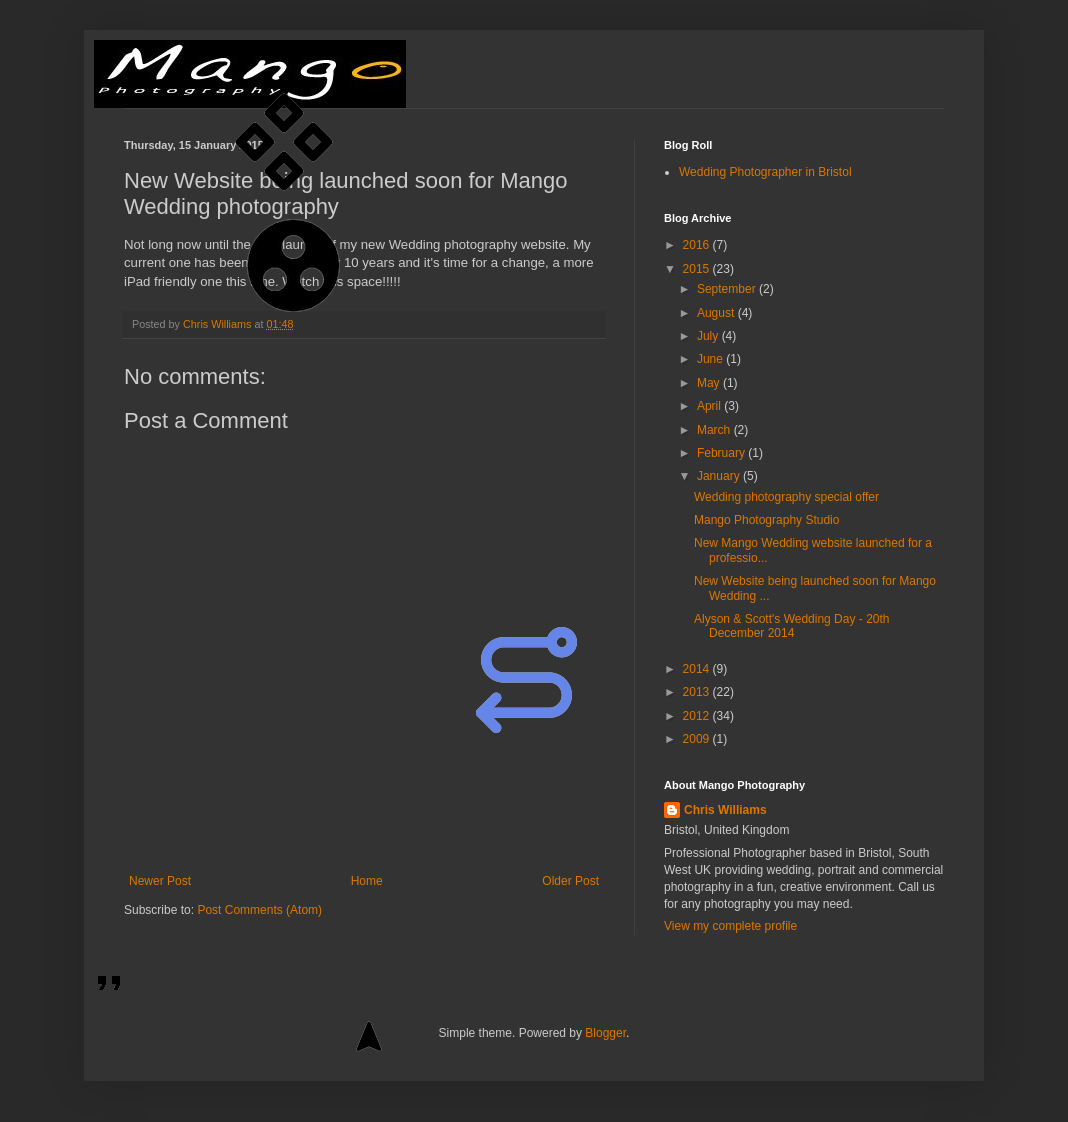  Describe the element at coordinates (369, 1036) in the screenshot. I see `start navigation to destination` at that location.